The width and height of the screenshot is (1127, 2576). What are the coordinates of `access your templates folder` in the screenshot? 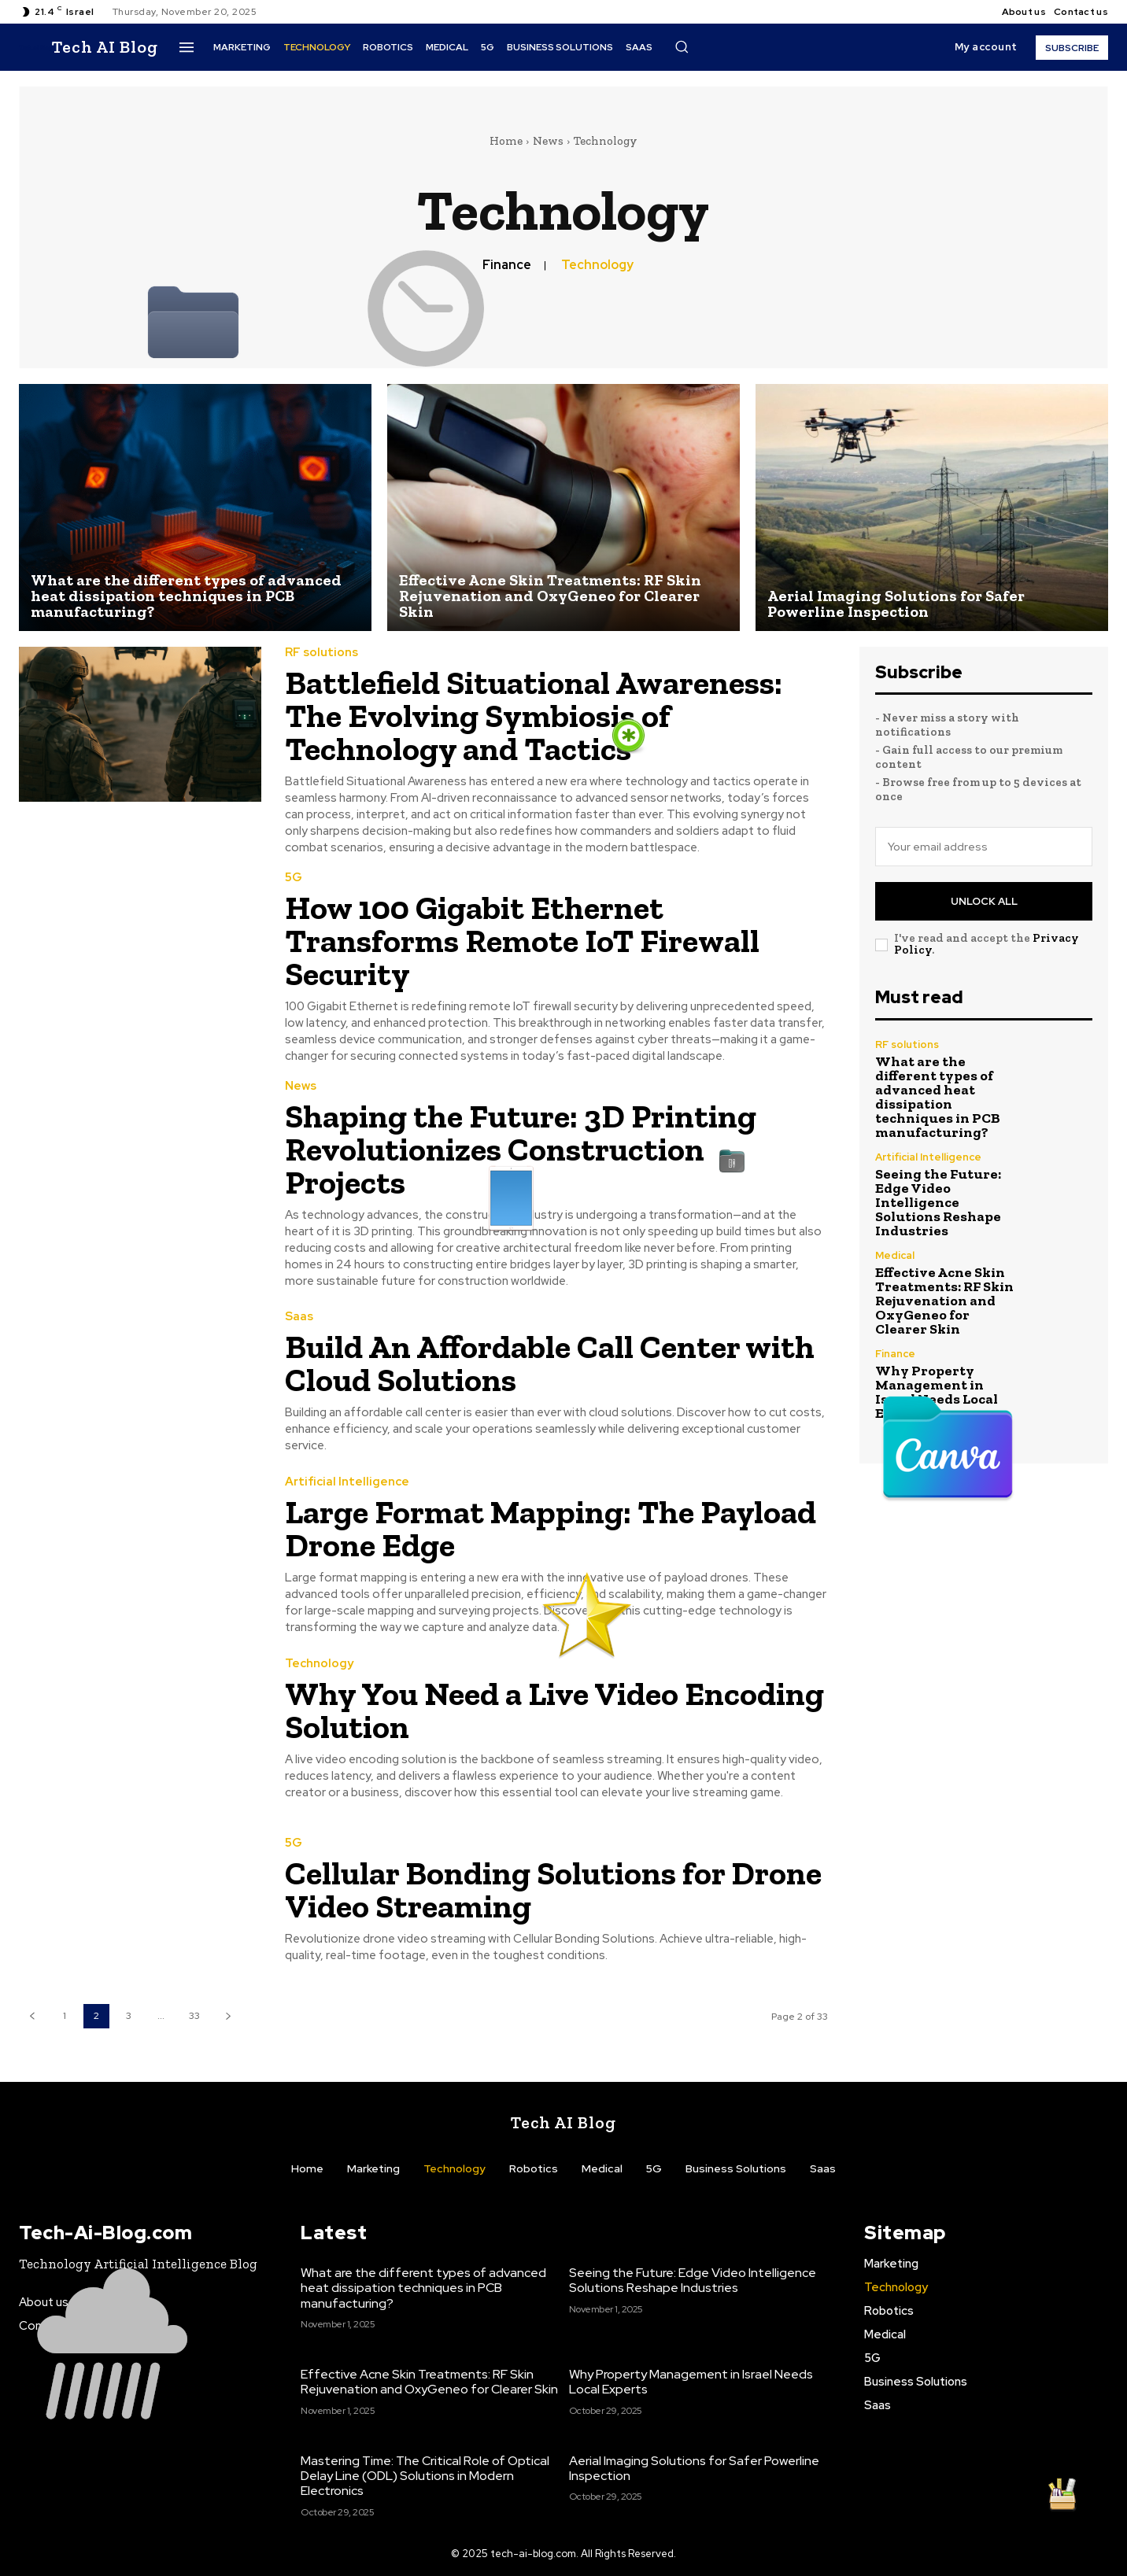 It's located at (732, 1161).